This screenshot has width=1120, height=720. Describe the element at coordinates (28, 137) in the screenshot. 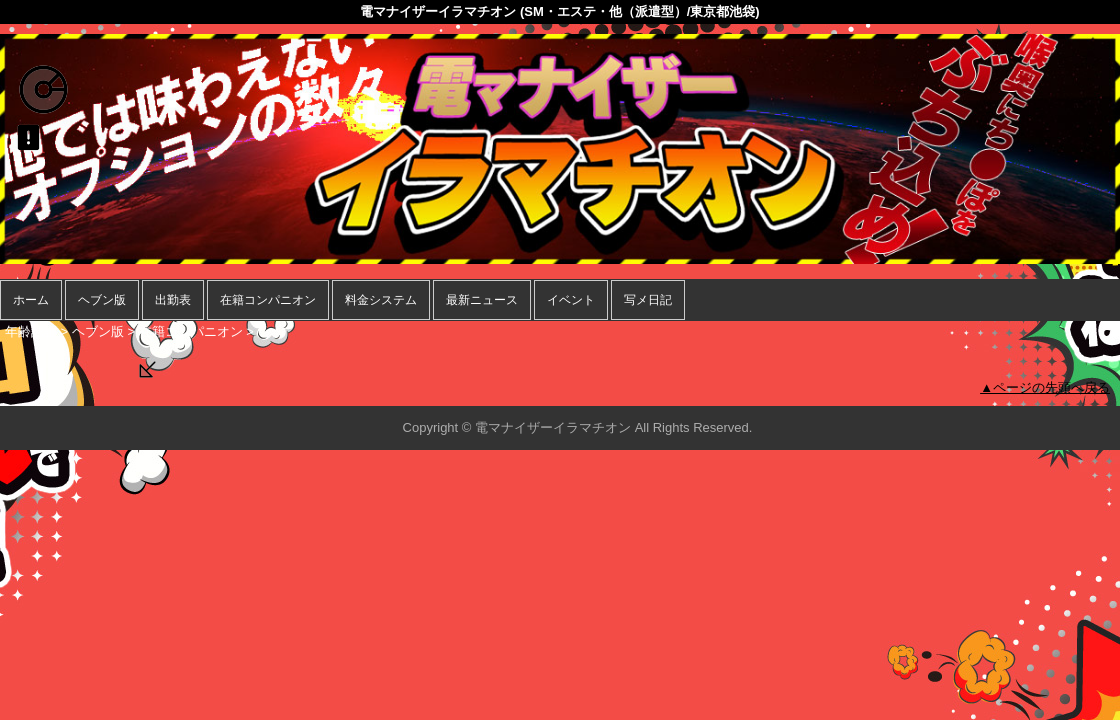

I see `indicates a warning or alert requiring attention` at that location.